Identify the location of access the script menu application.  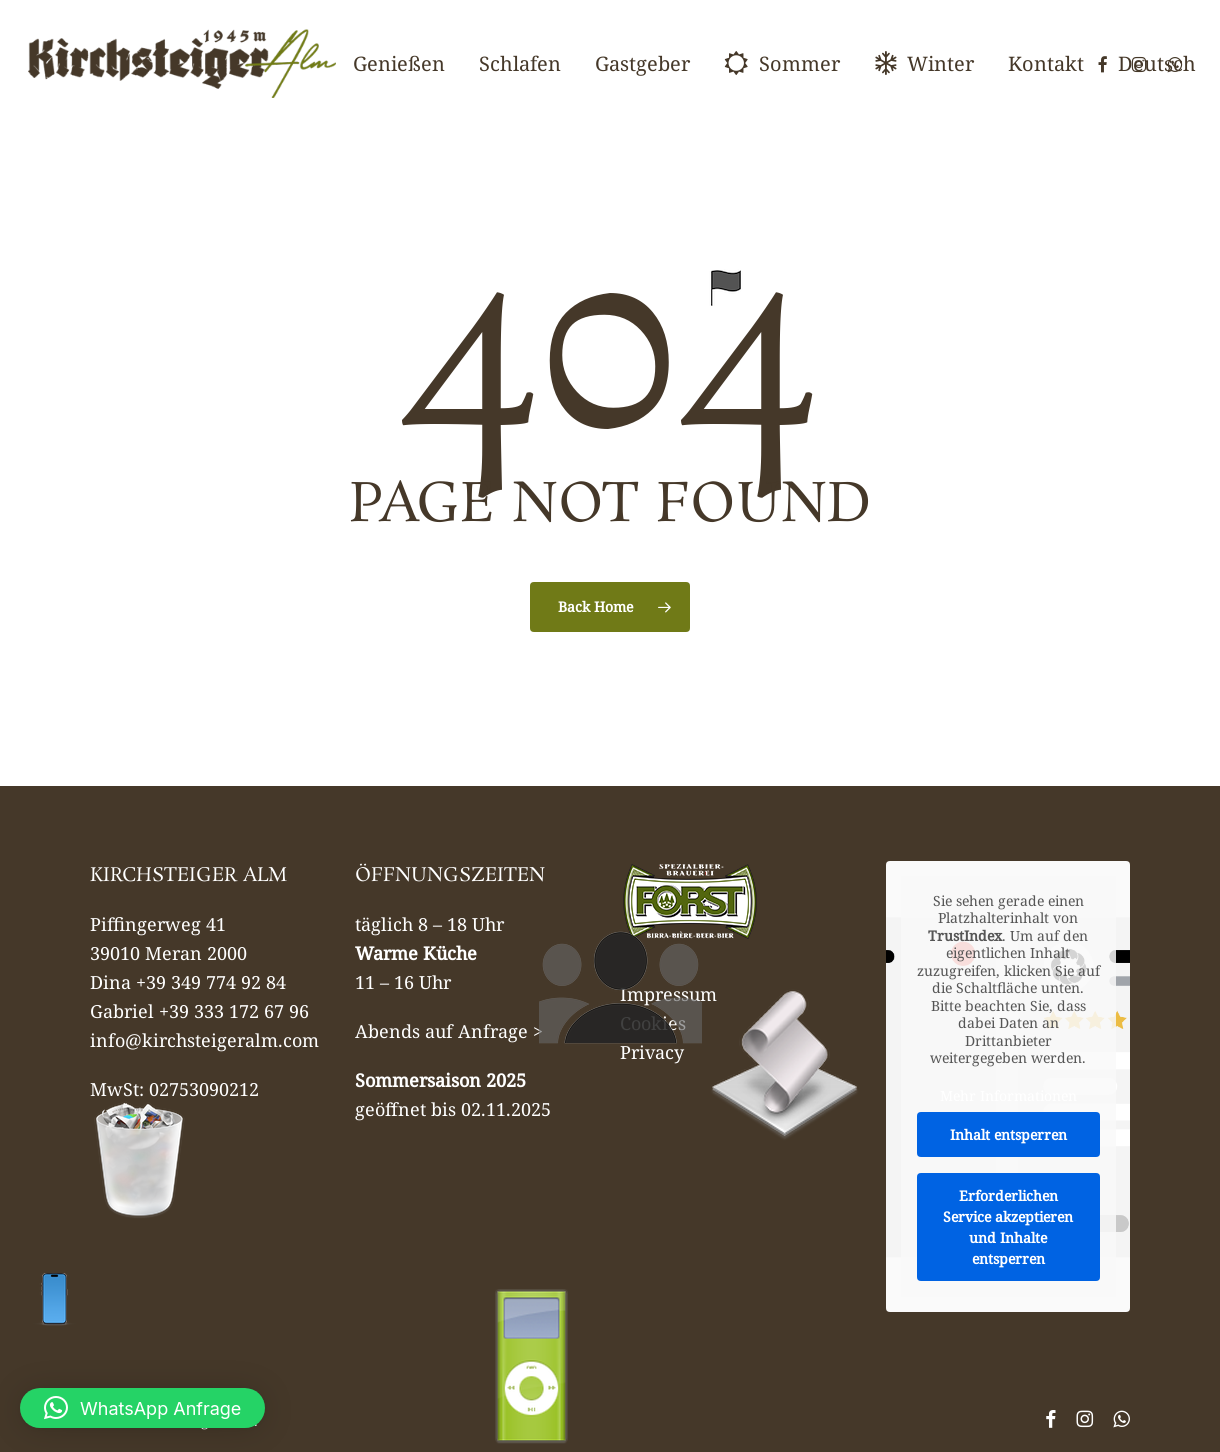
(784, 1063).